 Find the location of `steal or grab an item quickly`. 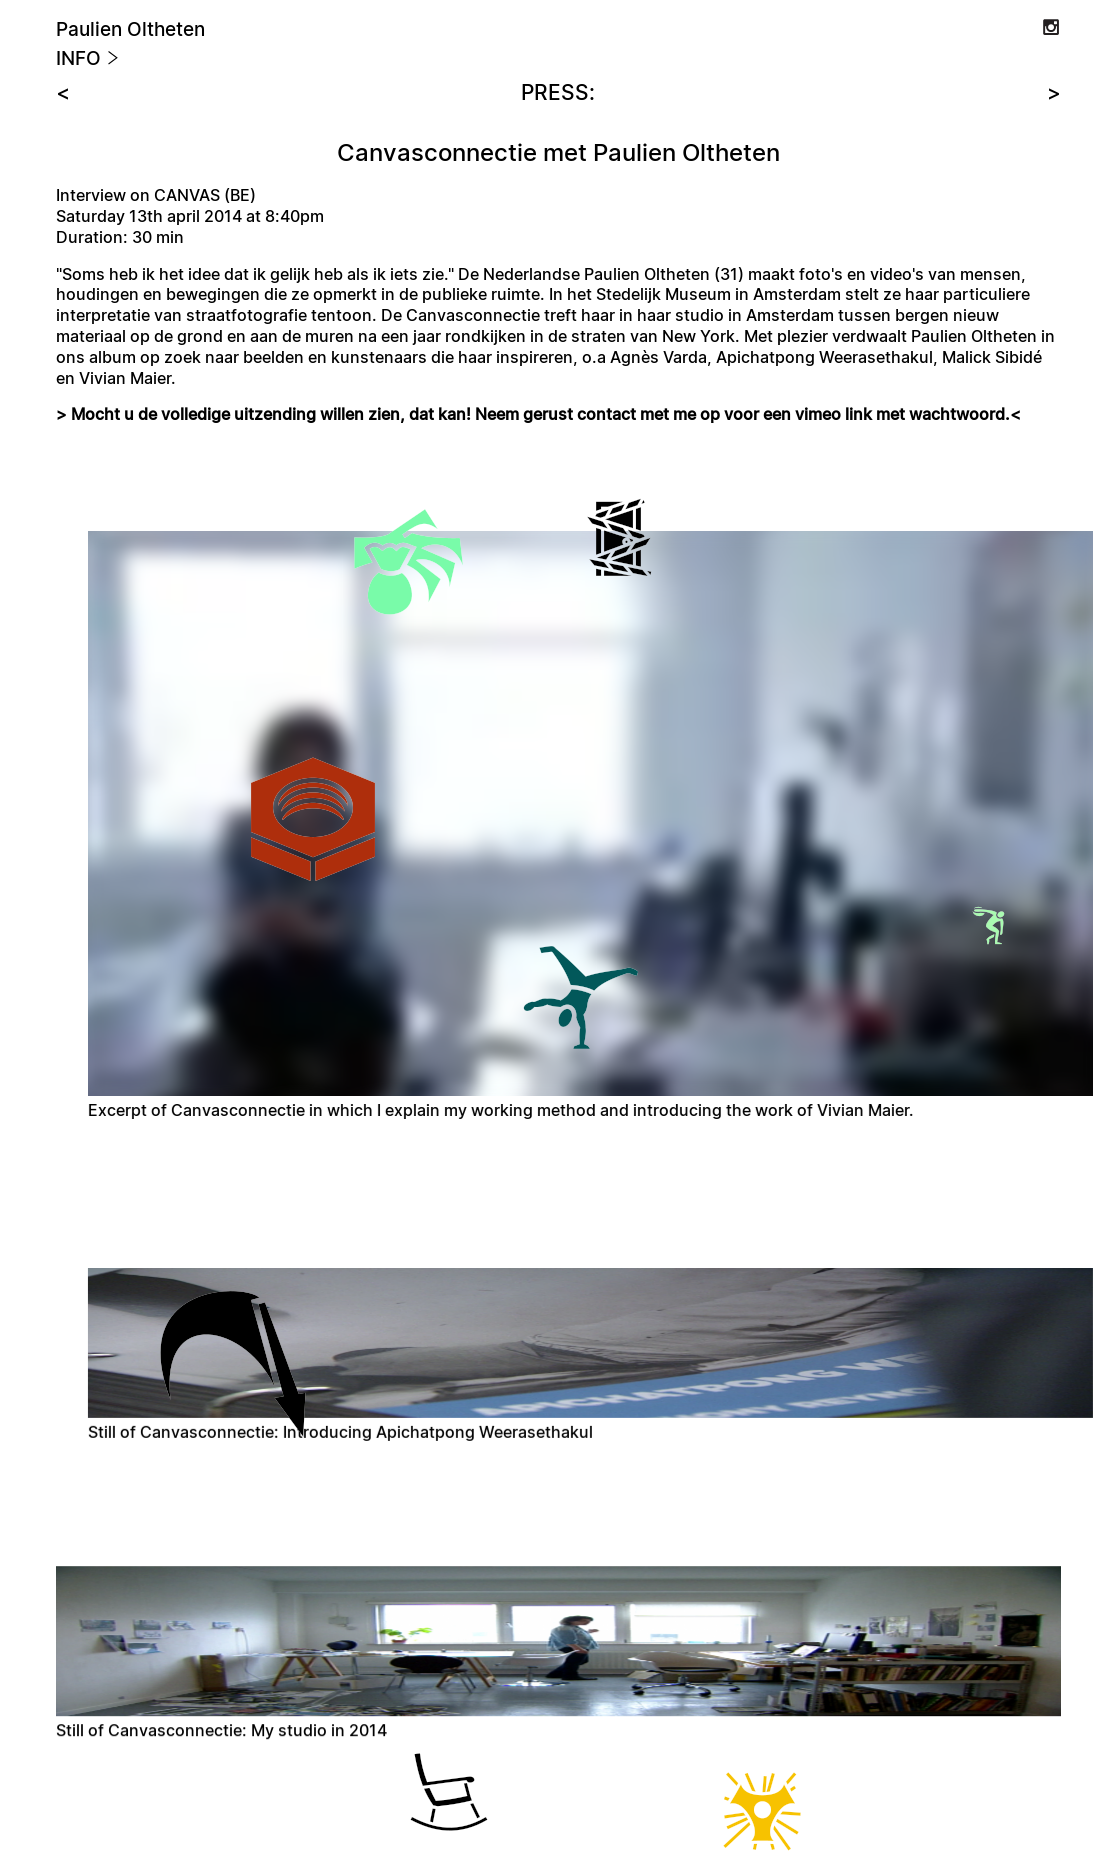

steal or grab an item quickly is located at coordinates (409, 559).